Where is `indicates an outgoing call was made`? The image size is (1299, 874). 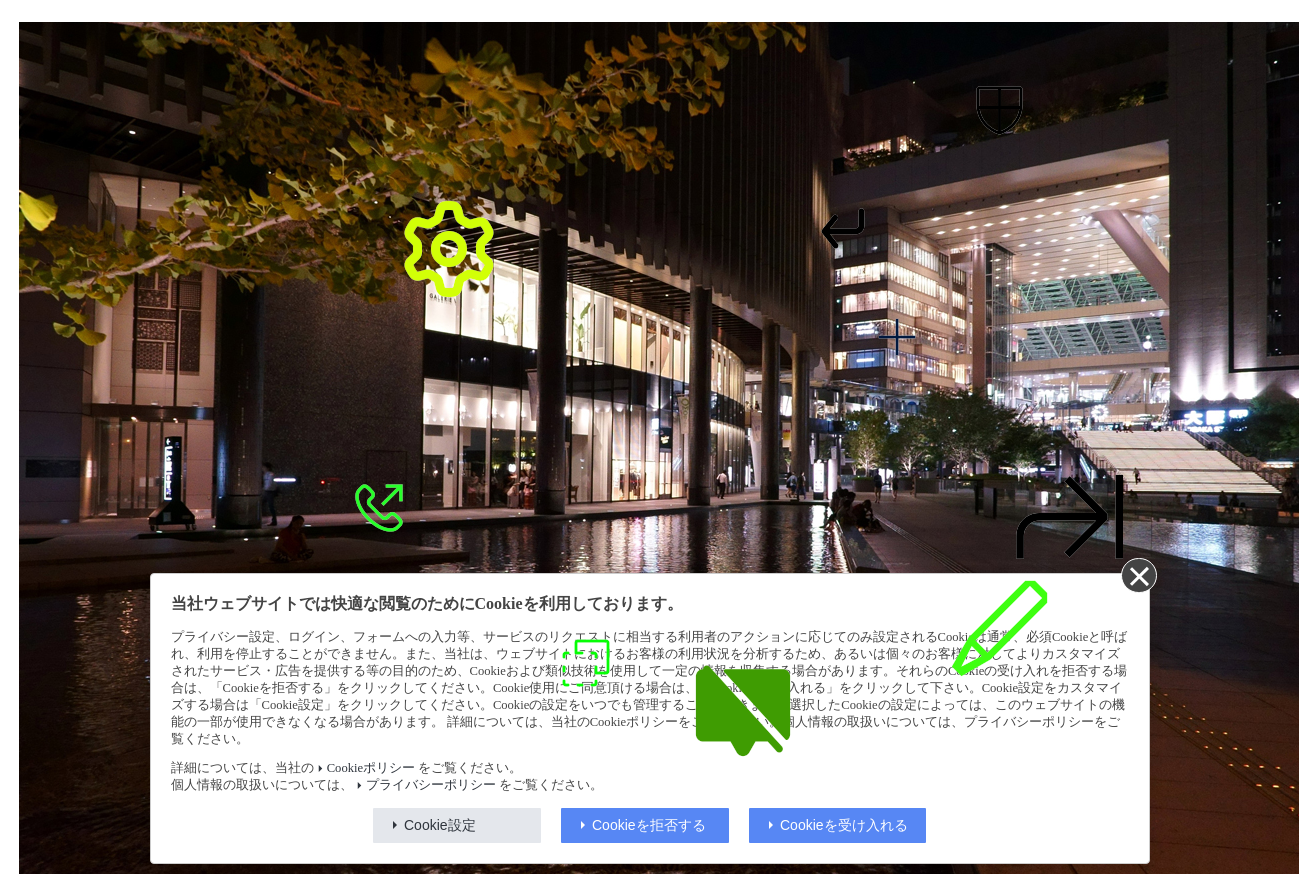 indicates an outgoing call was made is located at coordinates (379, 508).